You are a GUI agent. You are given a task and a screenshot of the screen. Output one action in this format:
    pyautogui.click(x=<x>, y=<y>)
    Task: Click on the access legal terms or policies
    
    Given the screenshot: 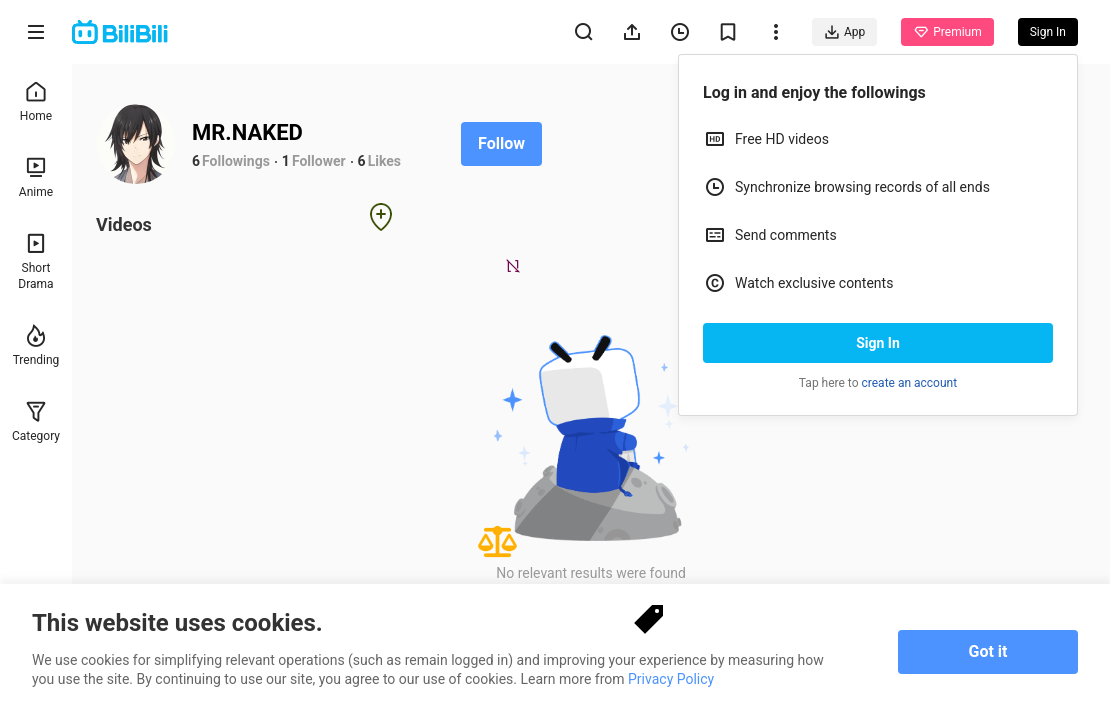 What is the action you would take?
    pyautogui.click(x=497, y=541)
    